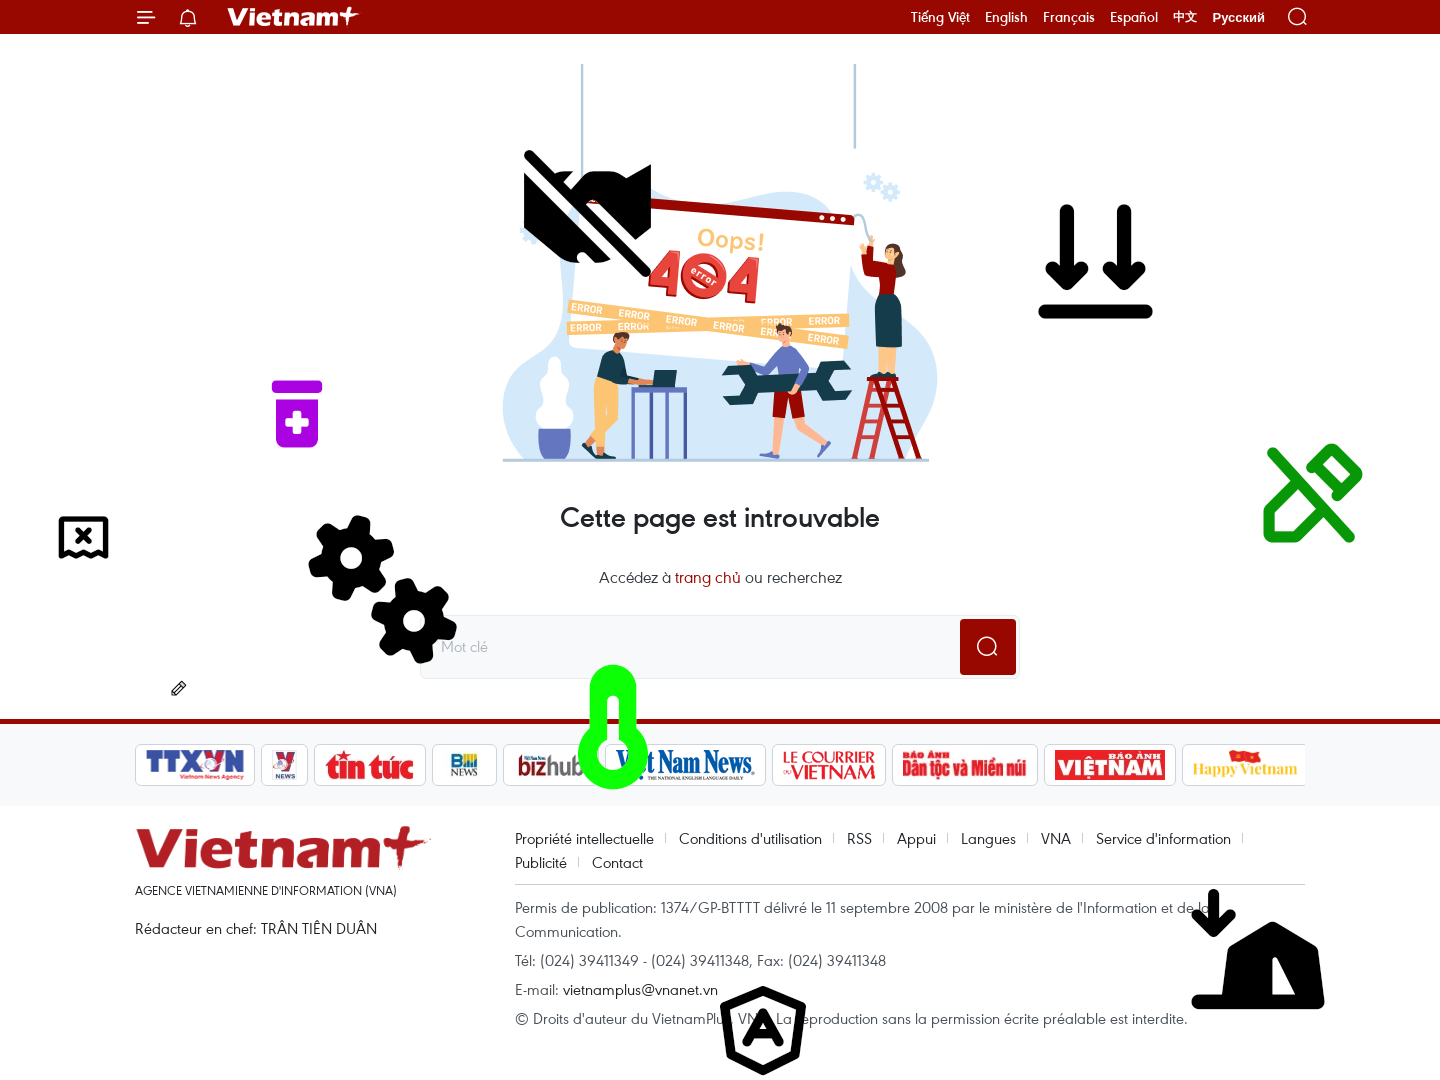 The height and width of the screenshot is (1080, 1440). I want to click on indicates a canceled or declined agreement, so click(587, 213).